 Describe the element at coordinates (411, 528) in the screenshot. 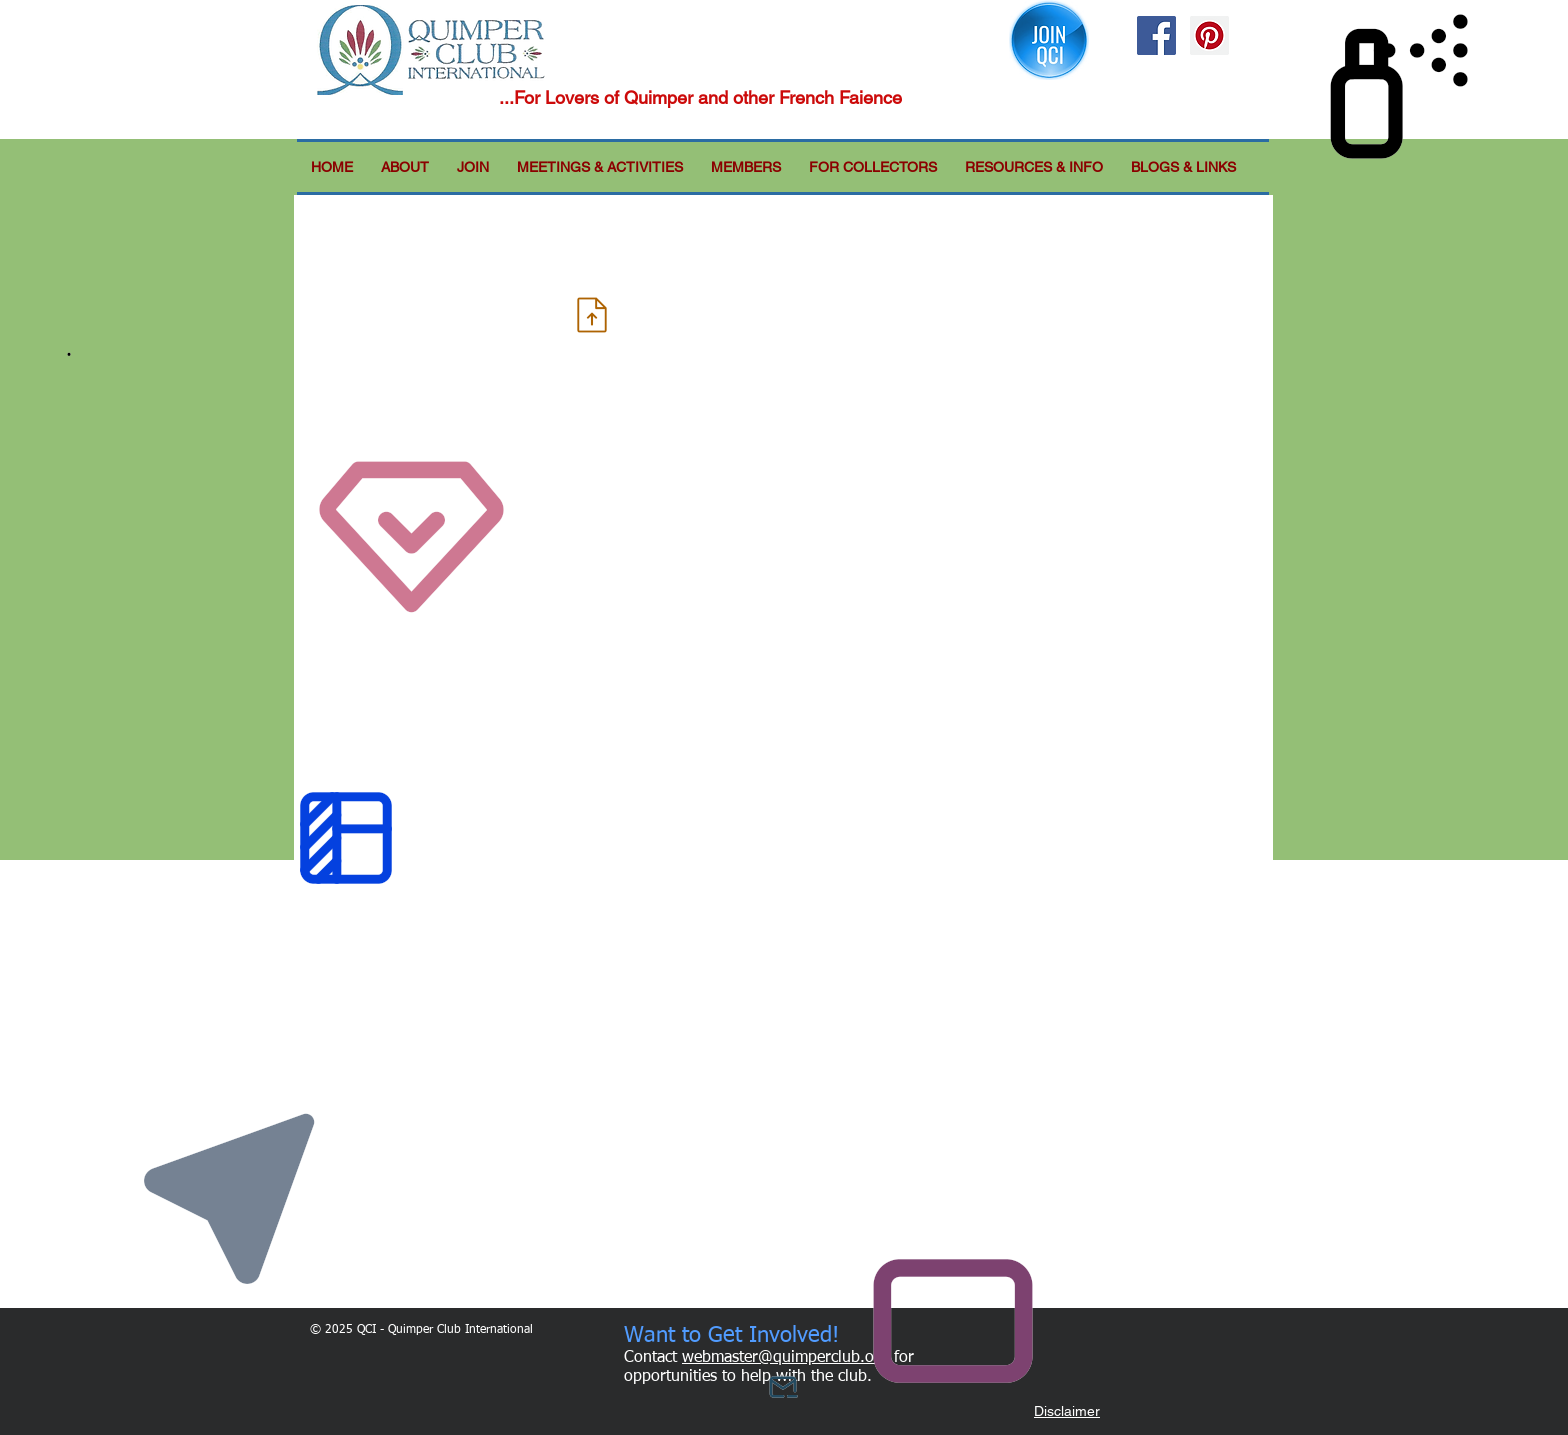

I see `open my oppo account or services` at that location.